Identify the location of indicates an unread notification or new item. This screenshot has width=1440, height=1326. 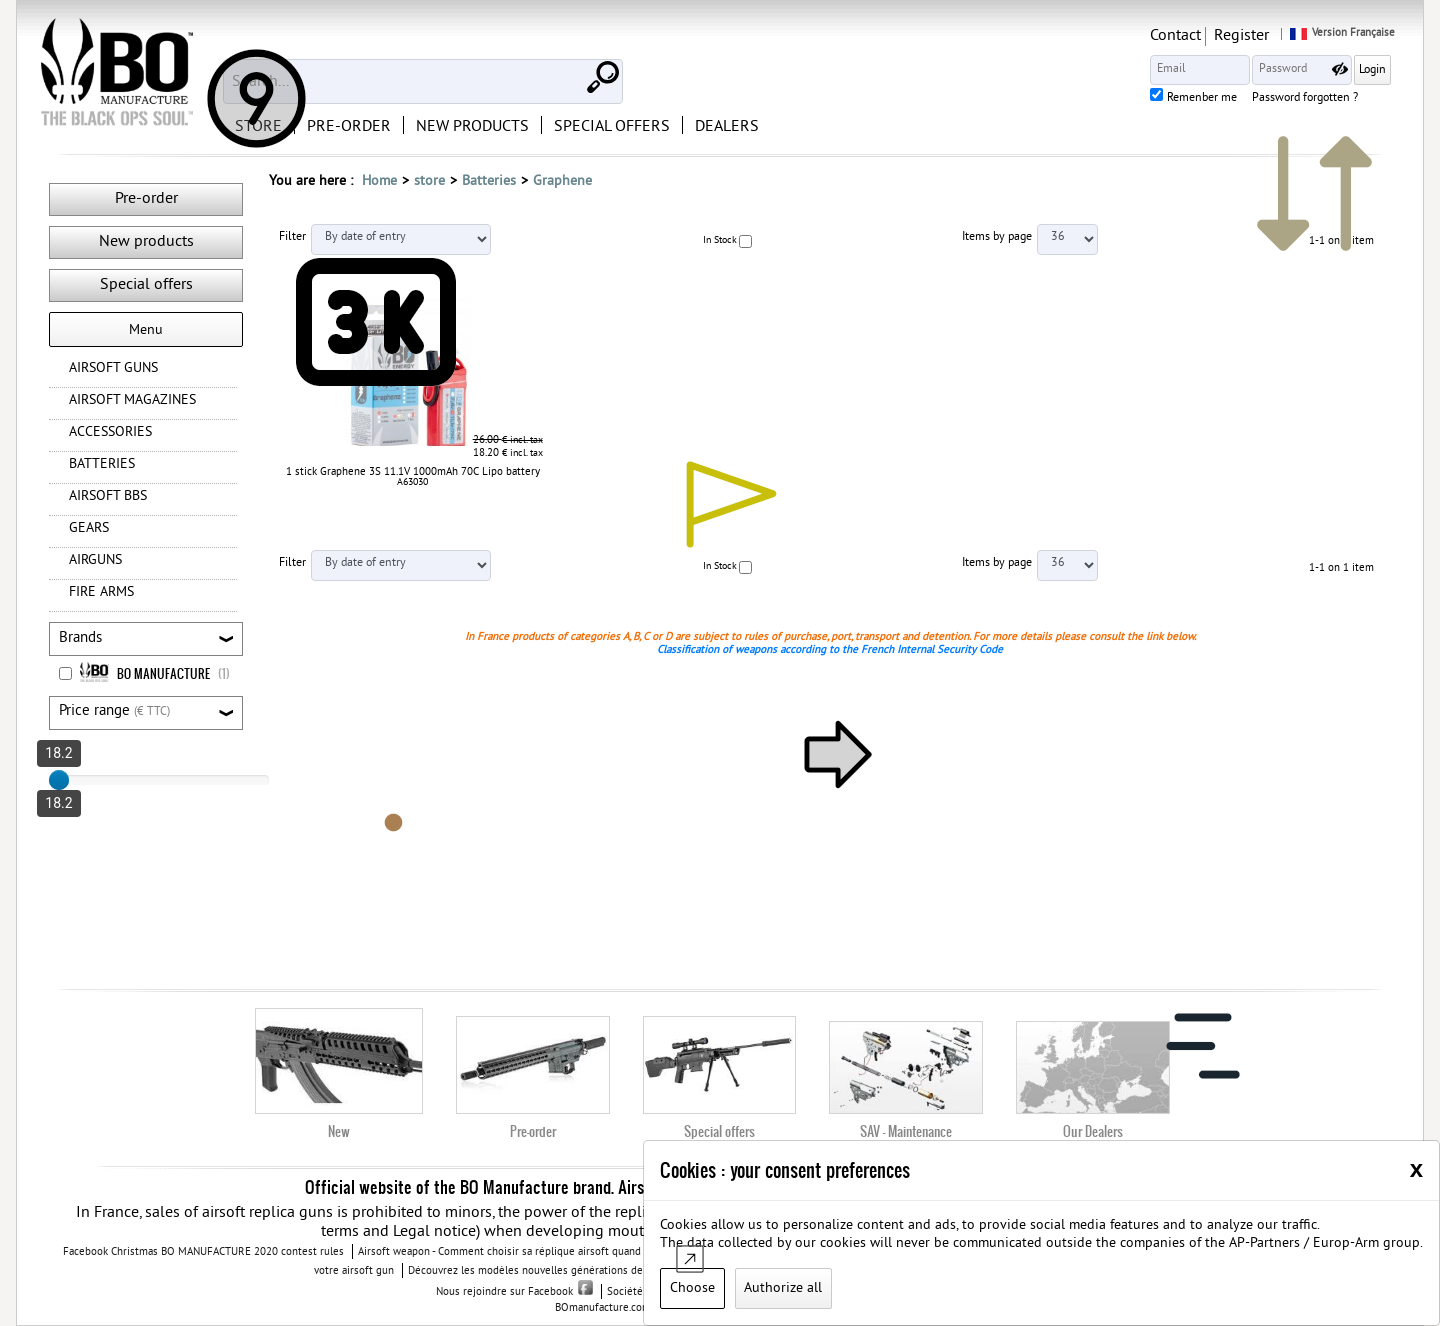
(393, 822).